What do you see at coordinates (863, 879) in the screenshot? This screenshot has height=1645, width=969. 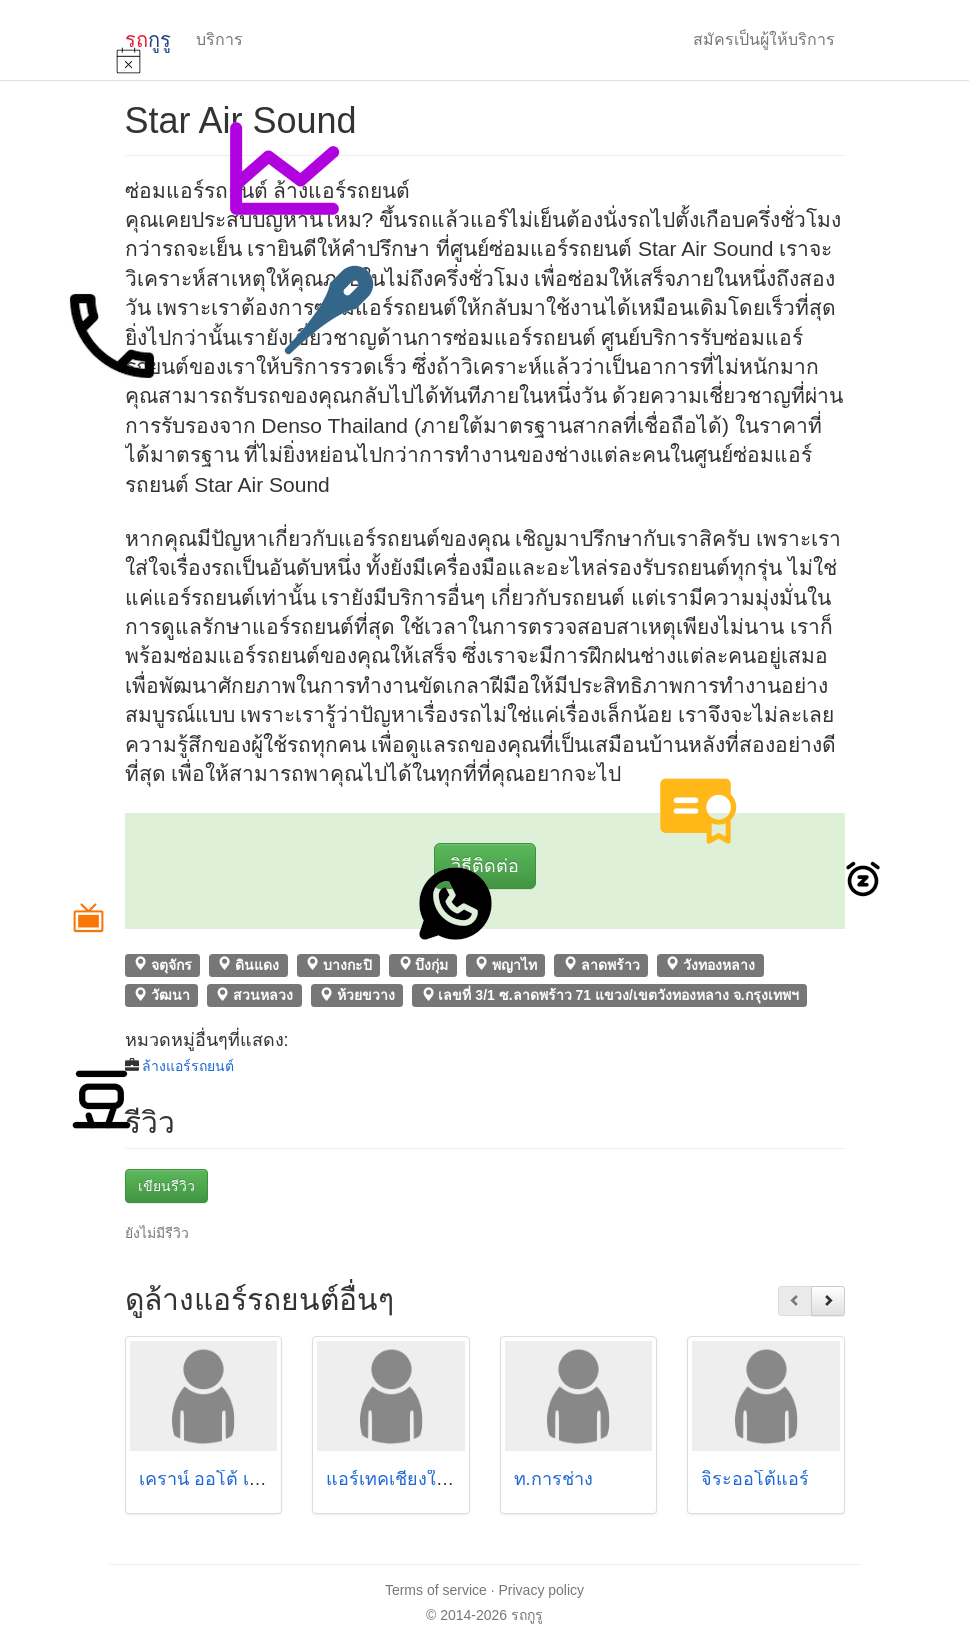 I see `snooze an active alarm` at bounding box center [863, 879].